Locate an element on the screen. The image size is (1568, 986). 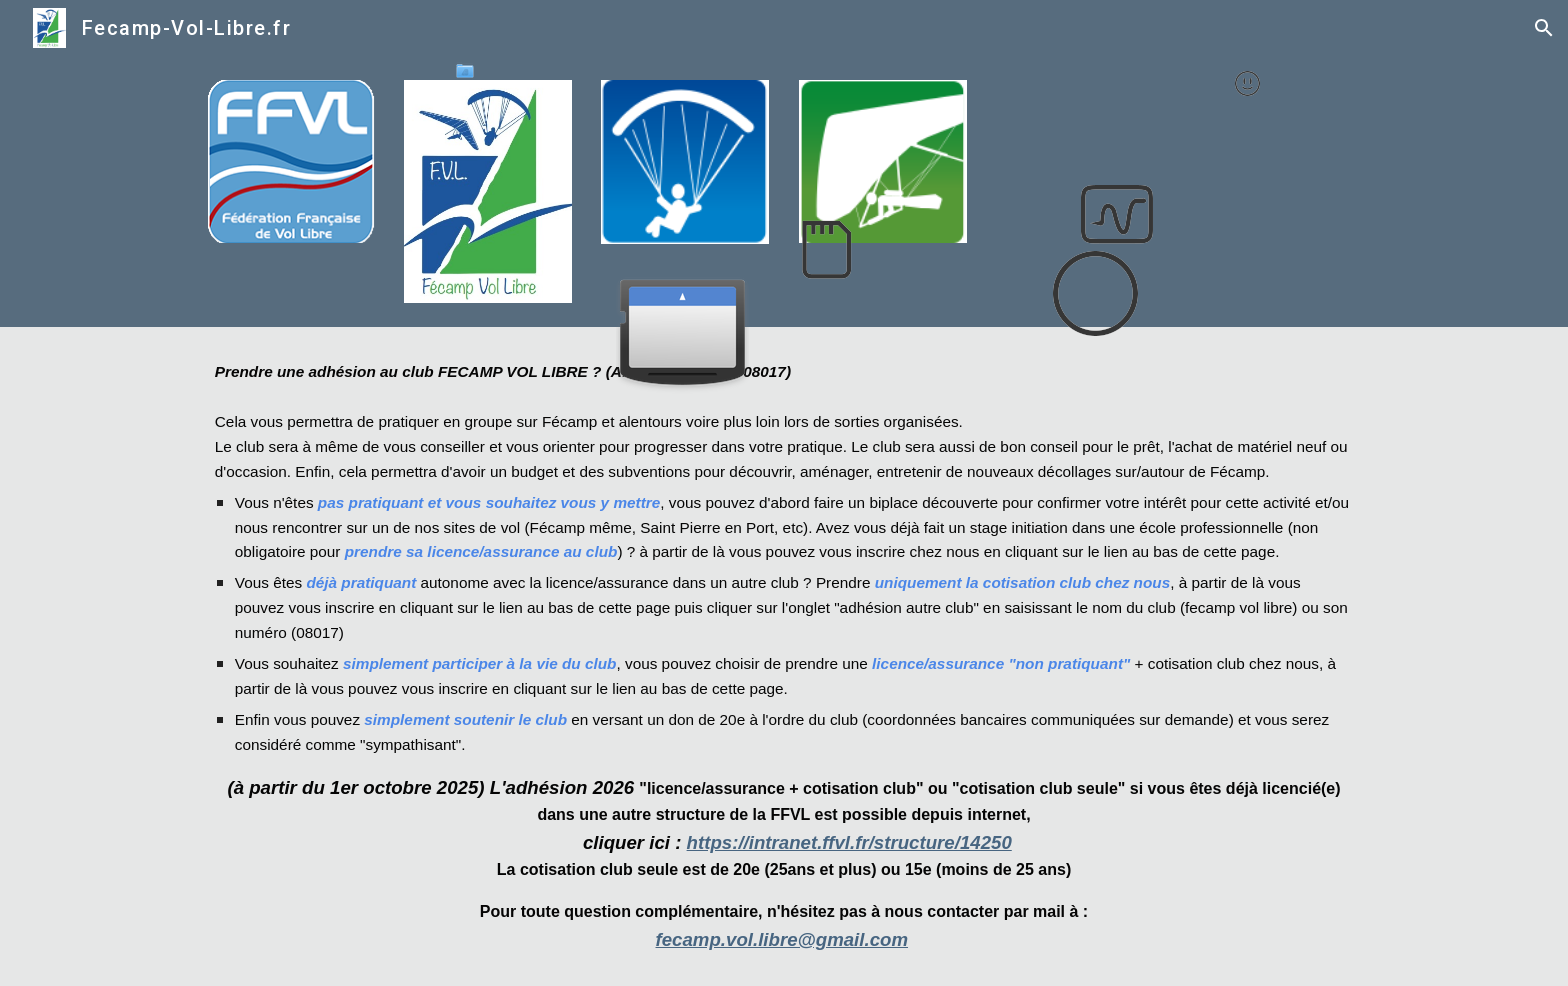
access removable storage device is located at coordinates (824, 247).